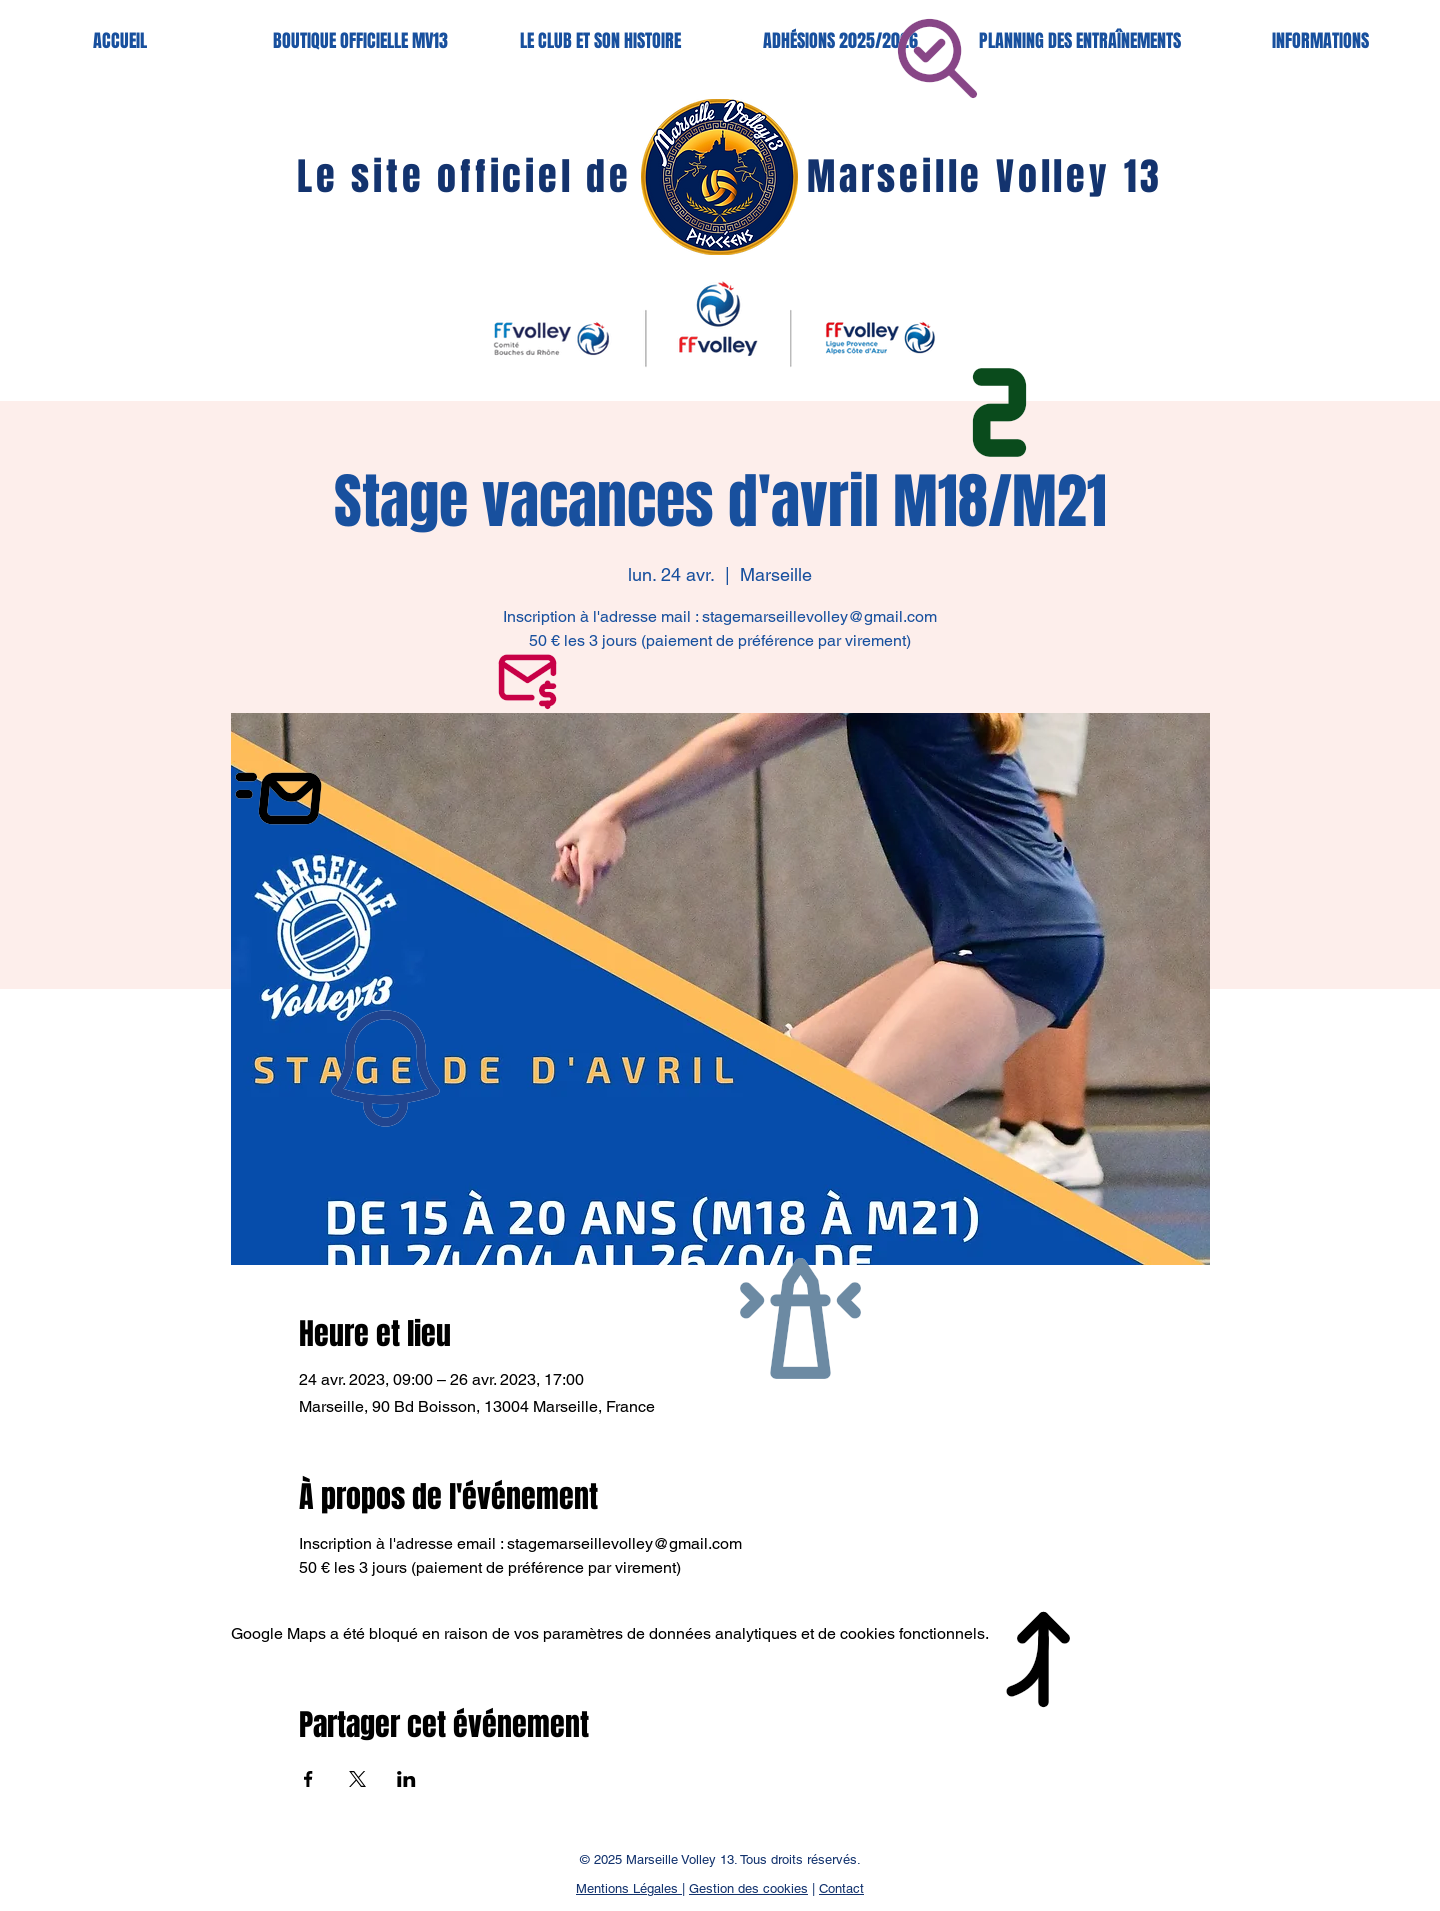 This screenshot has height=1911, width=1440. I want to click on view notifications, so click(385, 1068).